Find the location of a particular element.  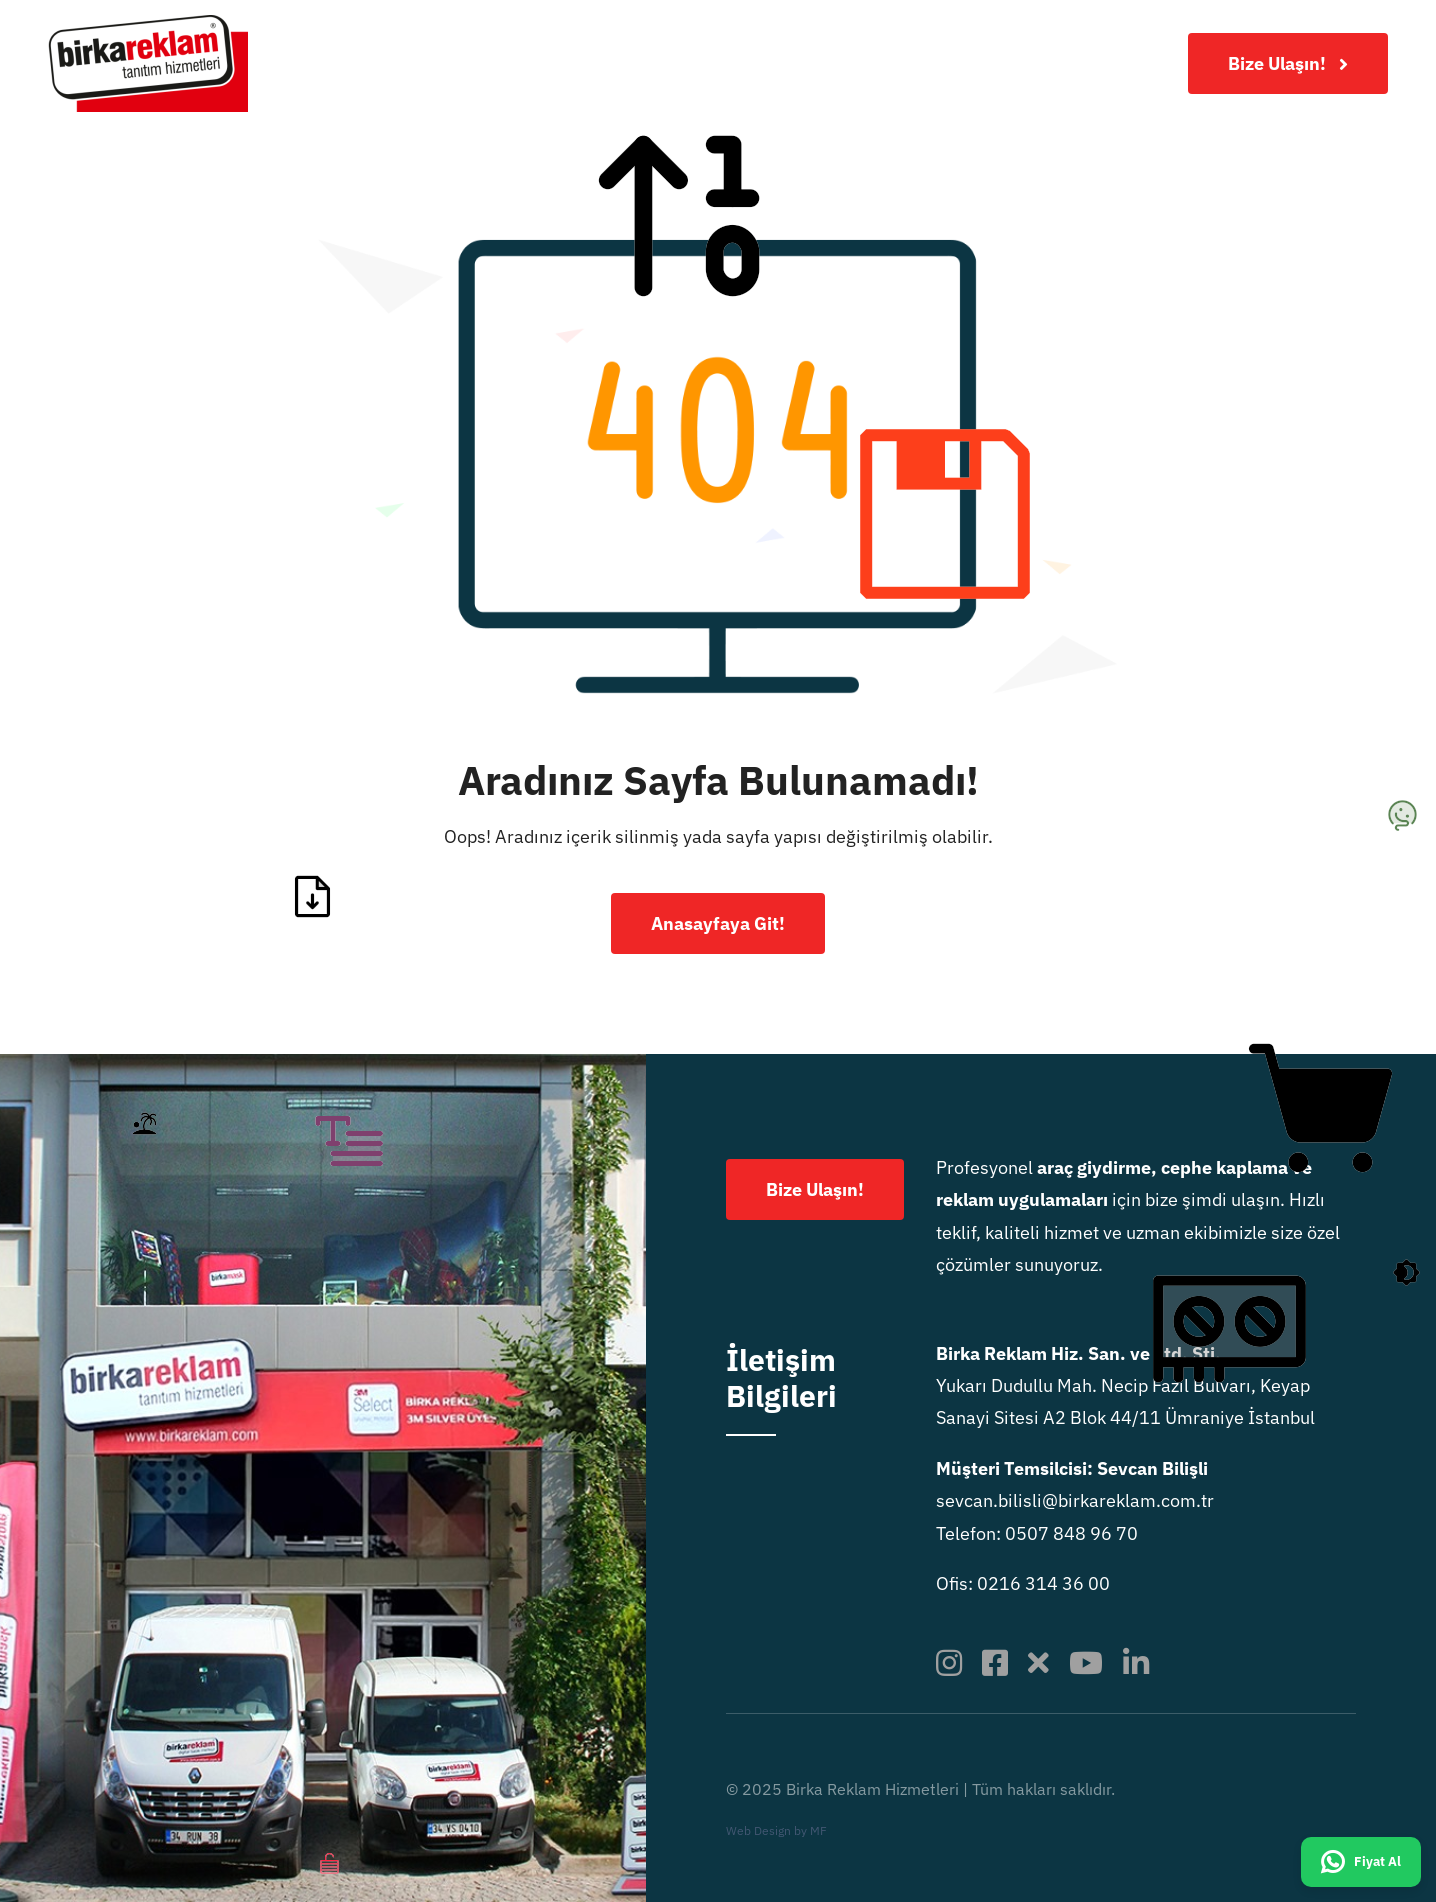

save current file or document is located at coordinates (945, 514).